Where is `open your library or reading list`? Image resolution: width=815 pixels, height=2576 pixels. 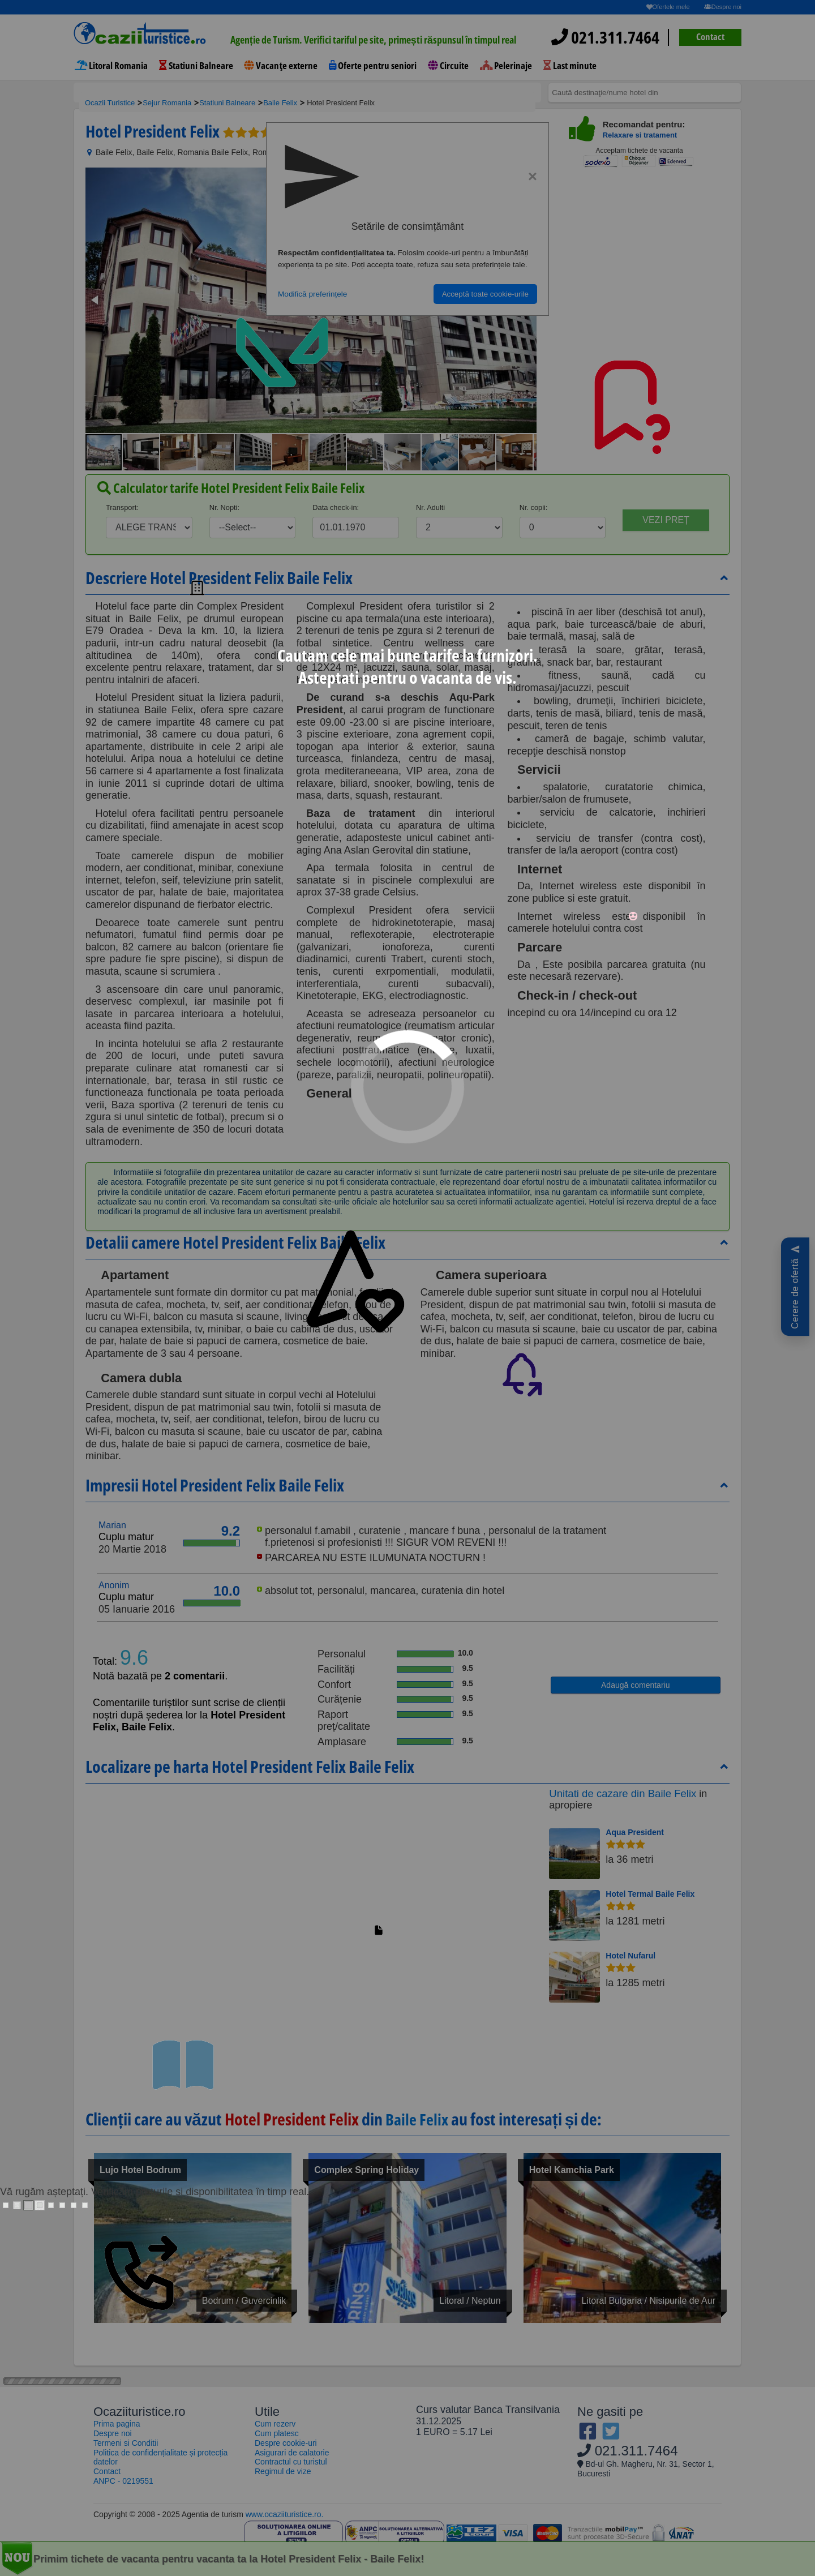
open your library or reading list is located at coordinates (183, 2065).